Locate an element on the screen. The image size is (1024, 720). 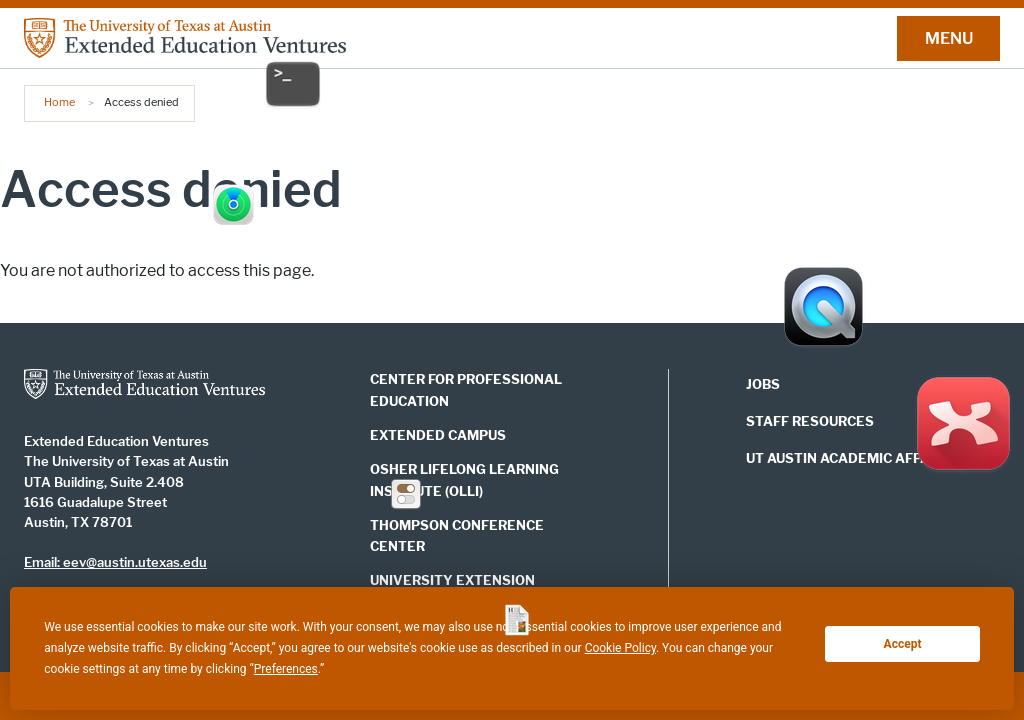
open a document or text file is located at coordinates (517, 620).